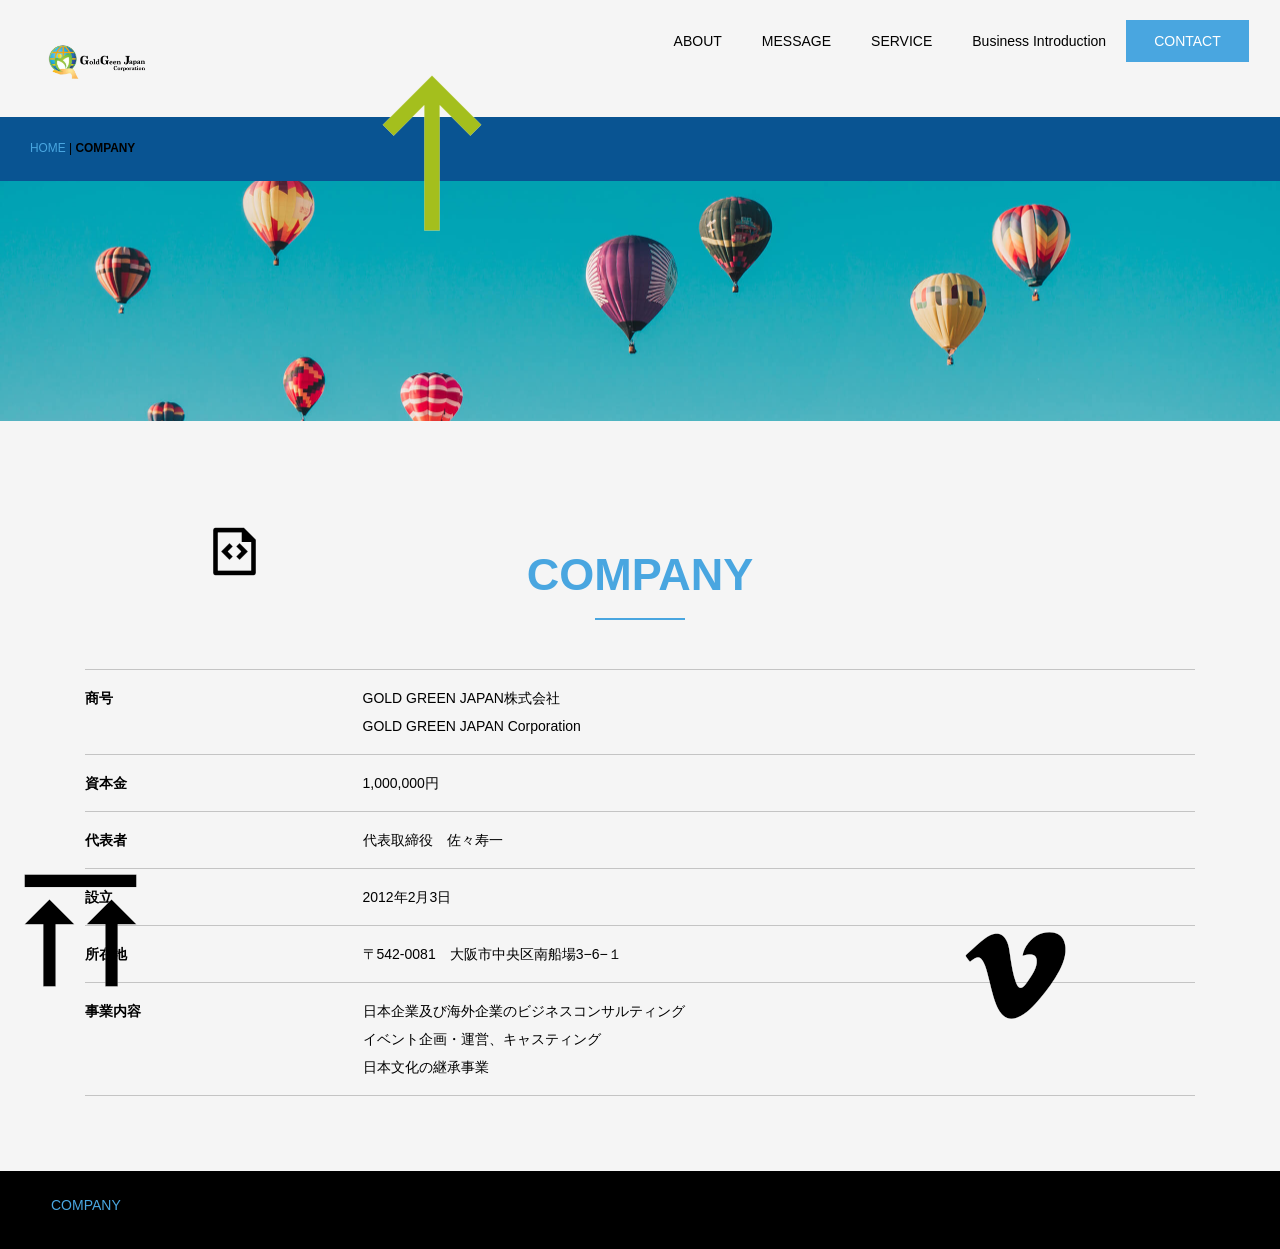 The height and width of the screenshot is (1249, 1280). I want to click on align selected content to the top edge, so click(80, 930).